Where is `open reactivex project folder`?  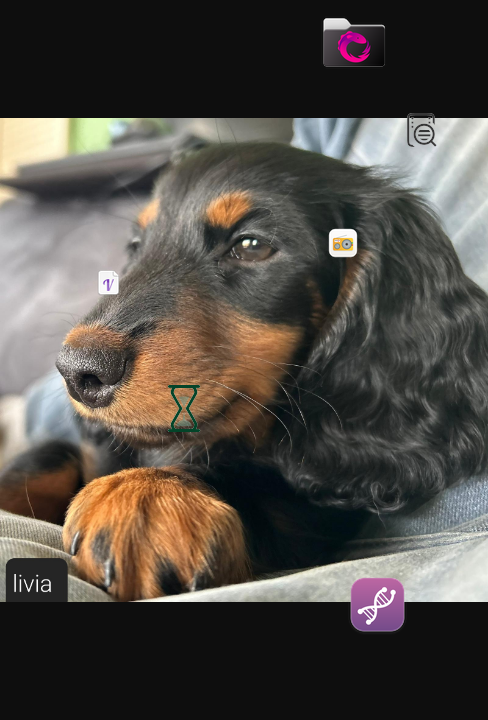
open reactivex project folder is located at coordinates (354, 44).